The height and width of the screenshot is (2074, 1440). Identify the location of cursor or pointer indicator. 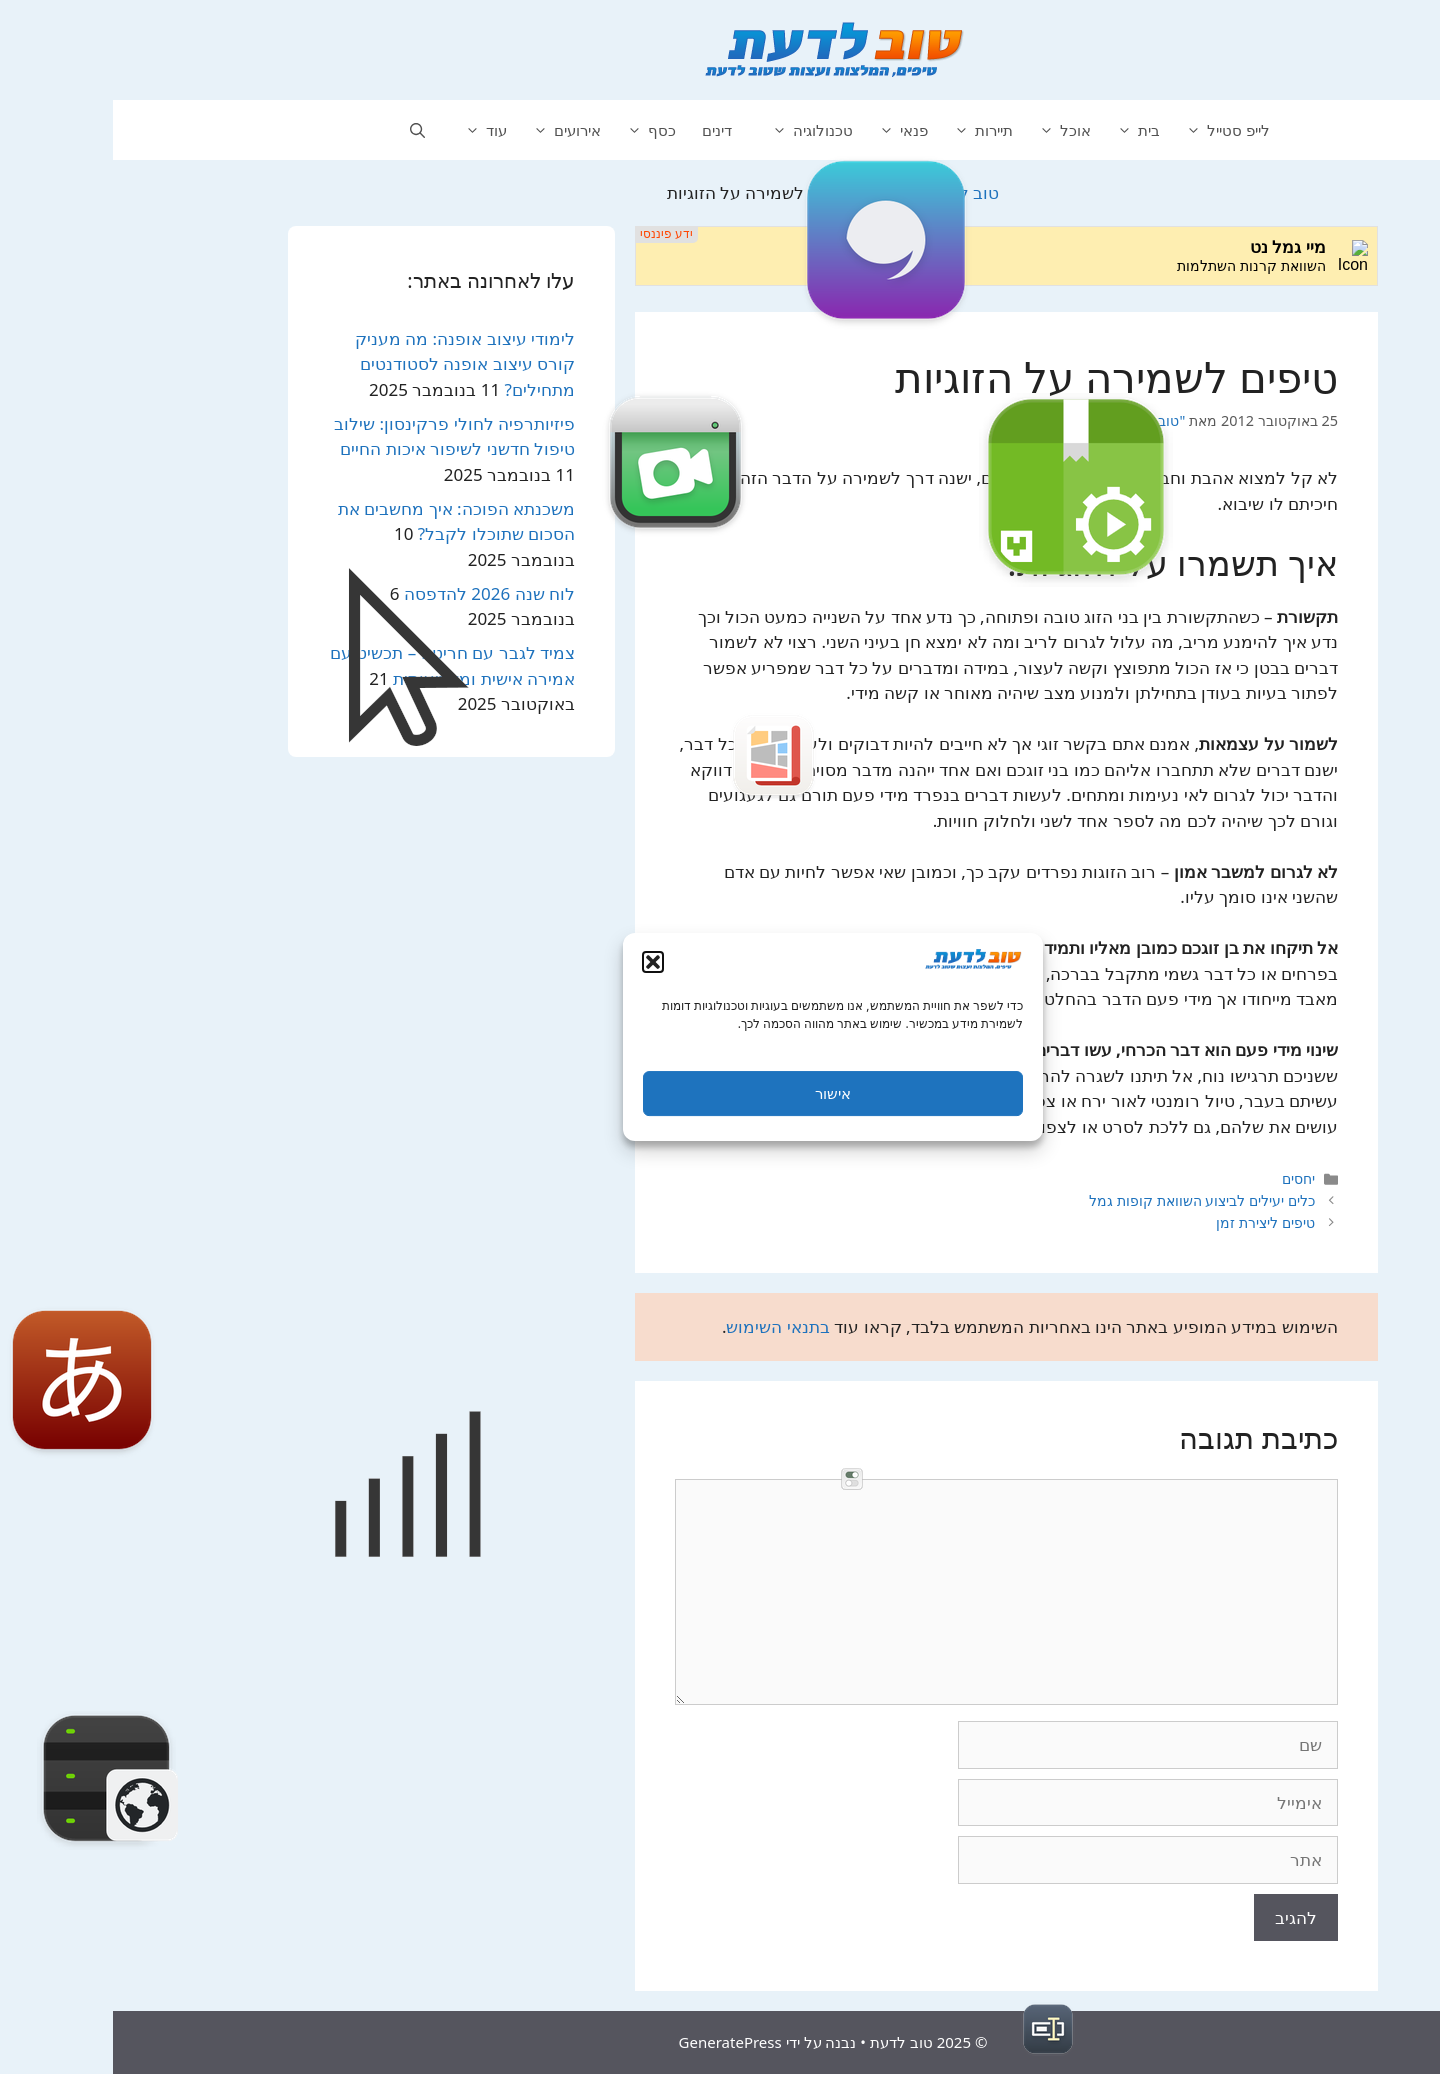
(410, 657).